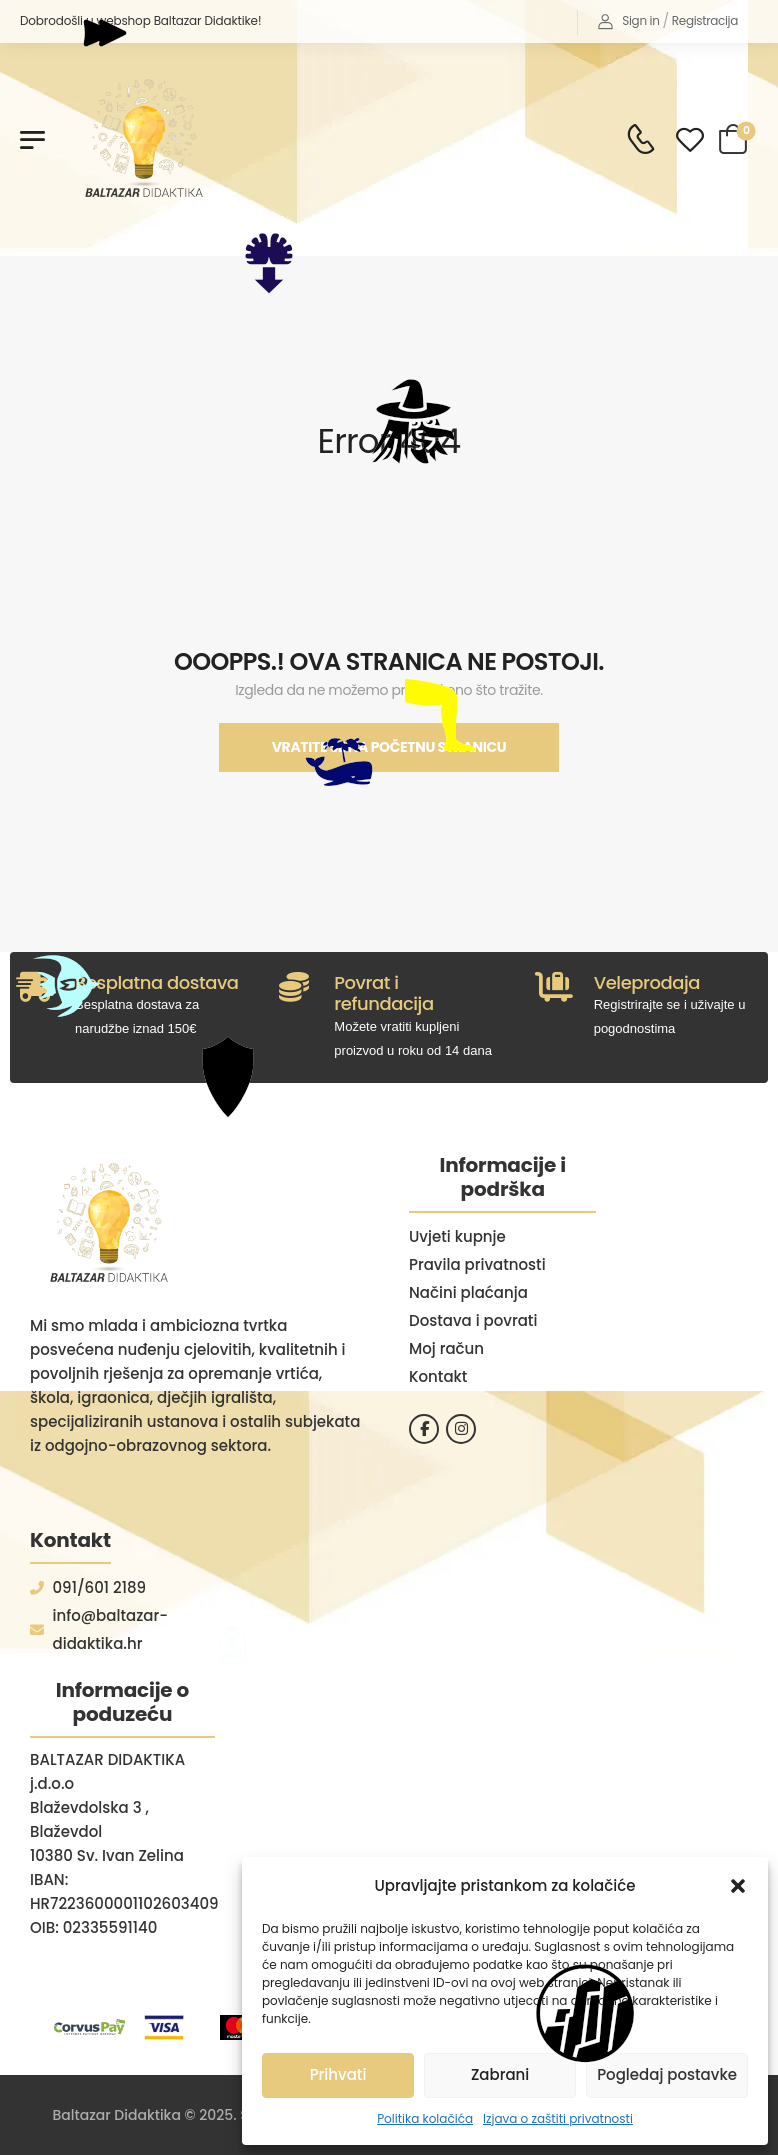 The image size is (778, 2155). What do you see at coordinates (105, 33) in the screenshot?
I see `skip forward or fast-forward media playback` at bounding box center [105, 33].